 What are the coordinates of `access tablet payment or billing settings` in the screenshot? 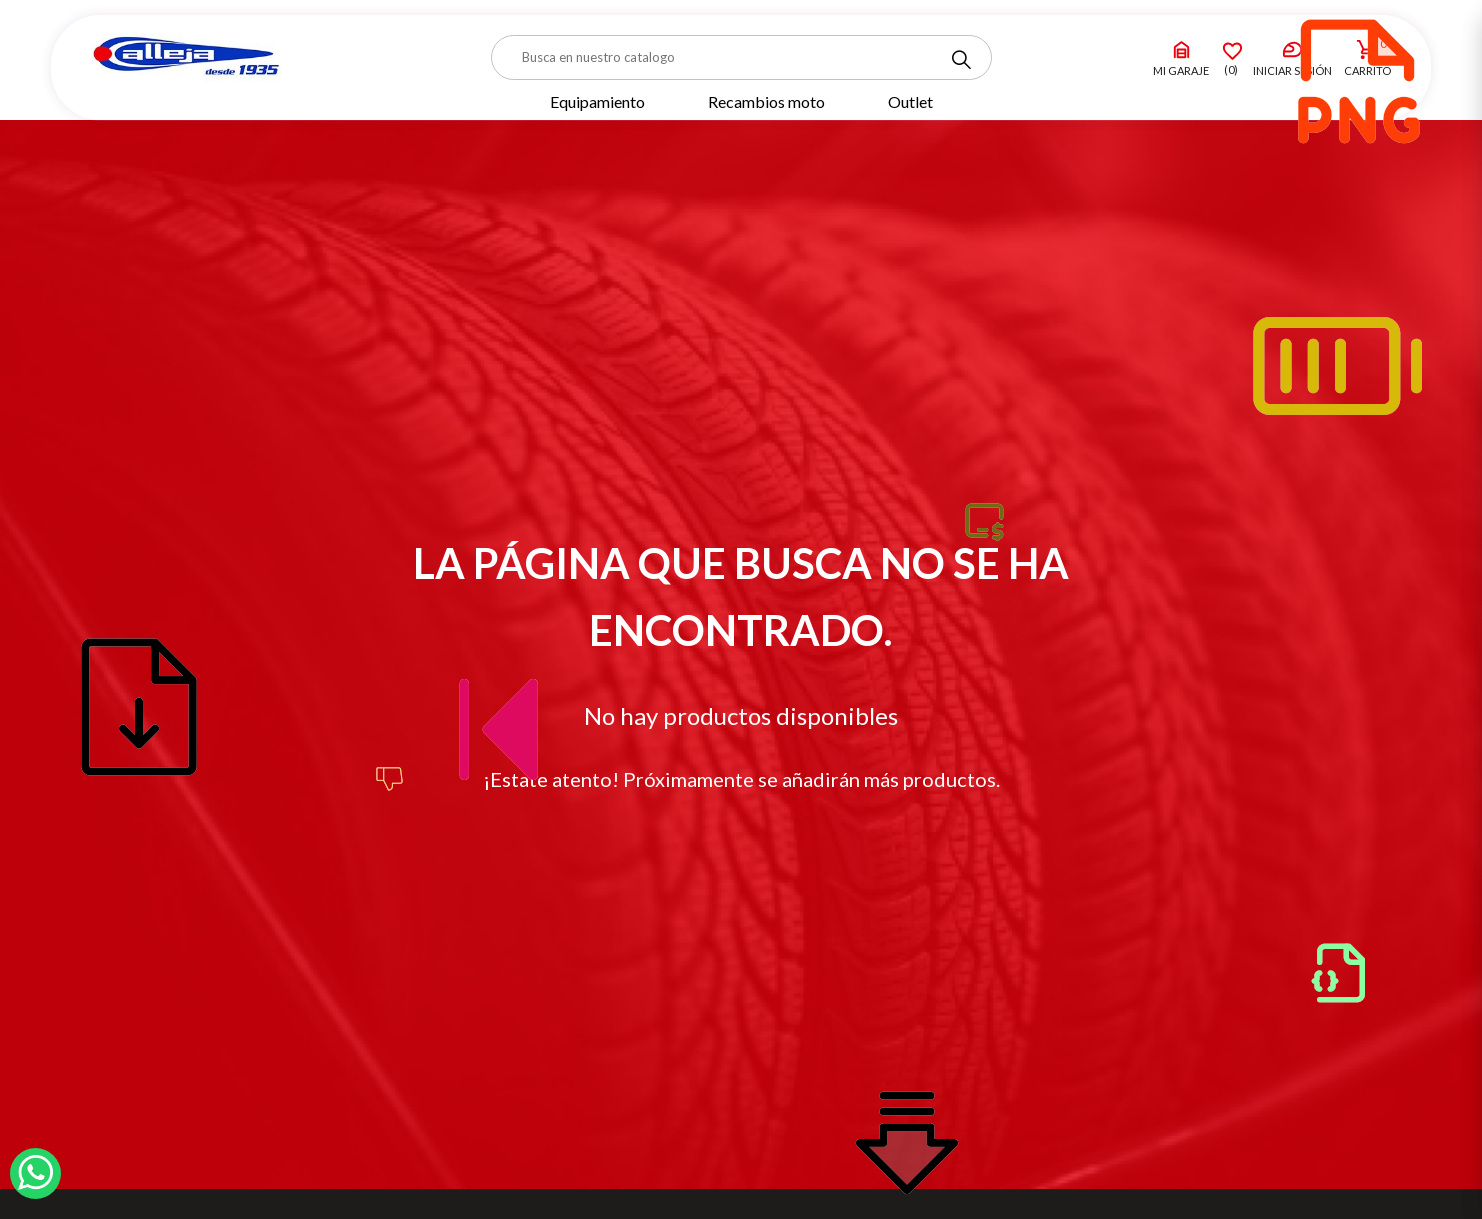 It's located at (984, 520).